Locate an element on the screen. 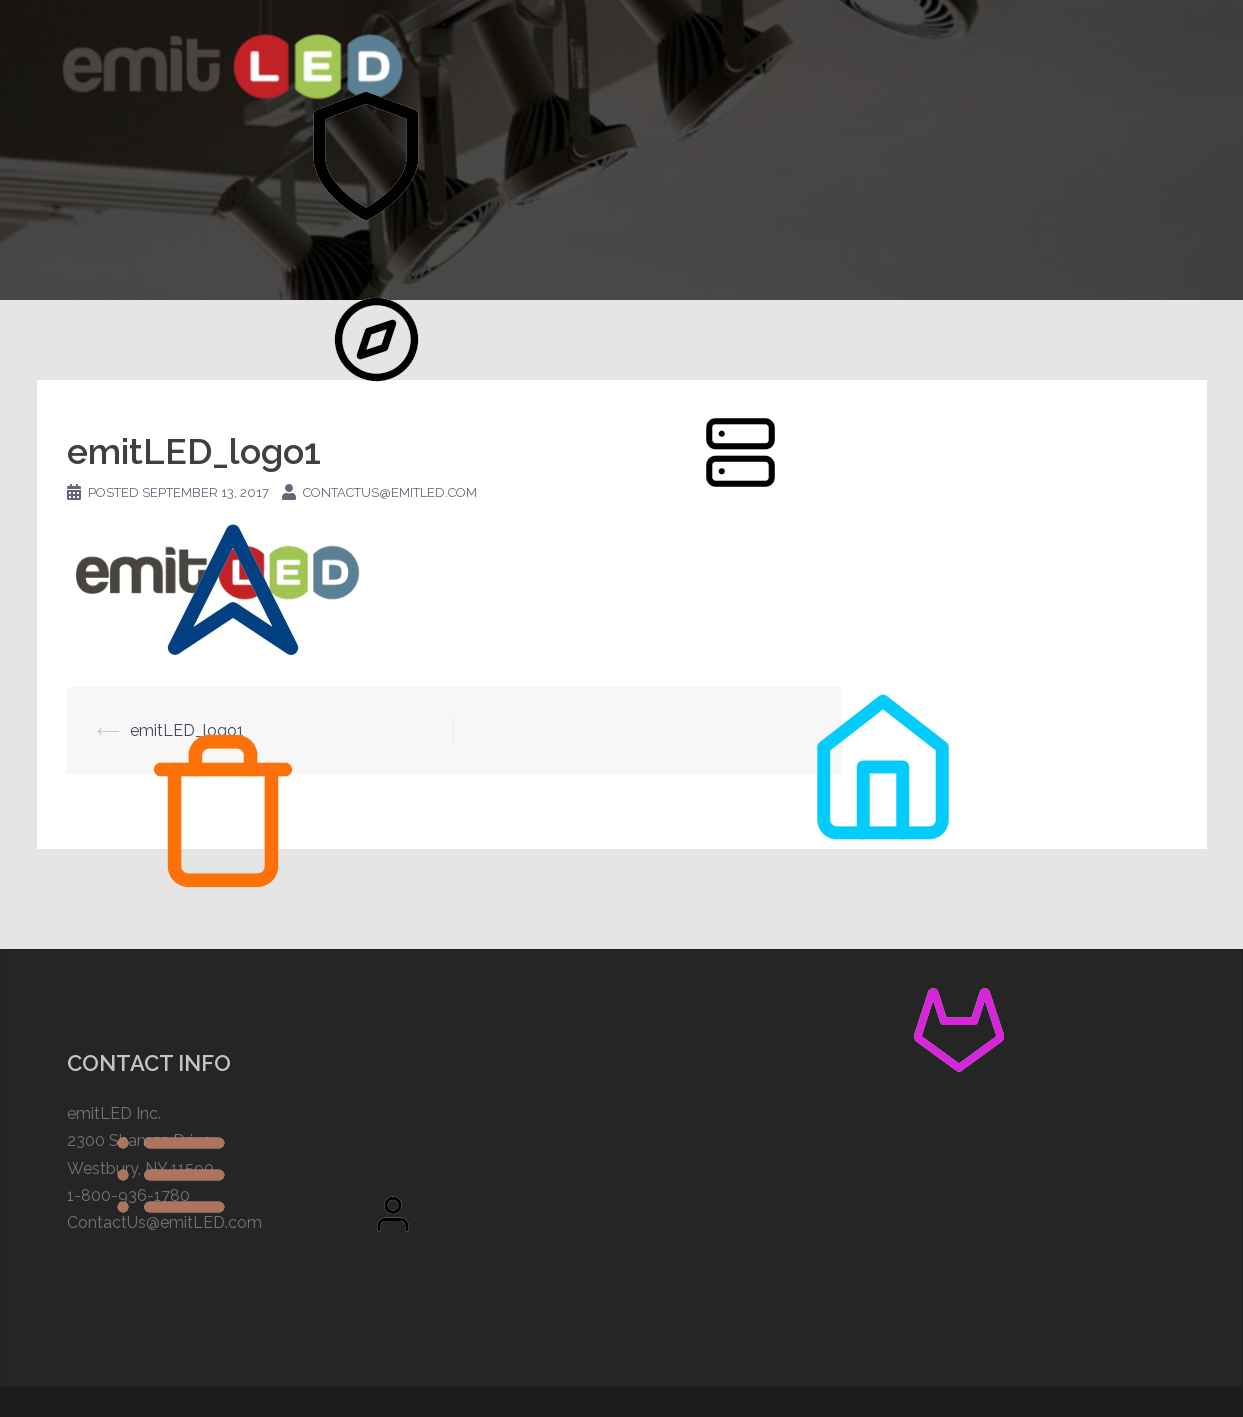 This screenshot has height=1417, width=1243. navigate to the home screen is located at coordinates (883, 767).